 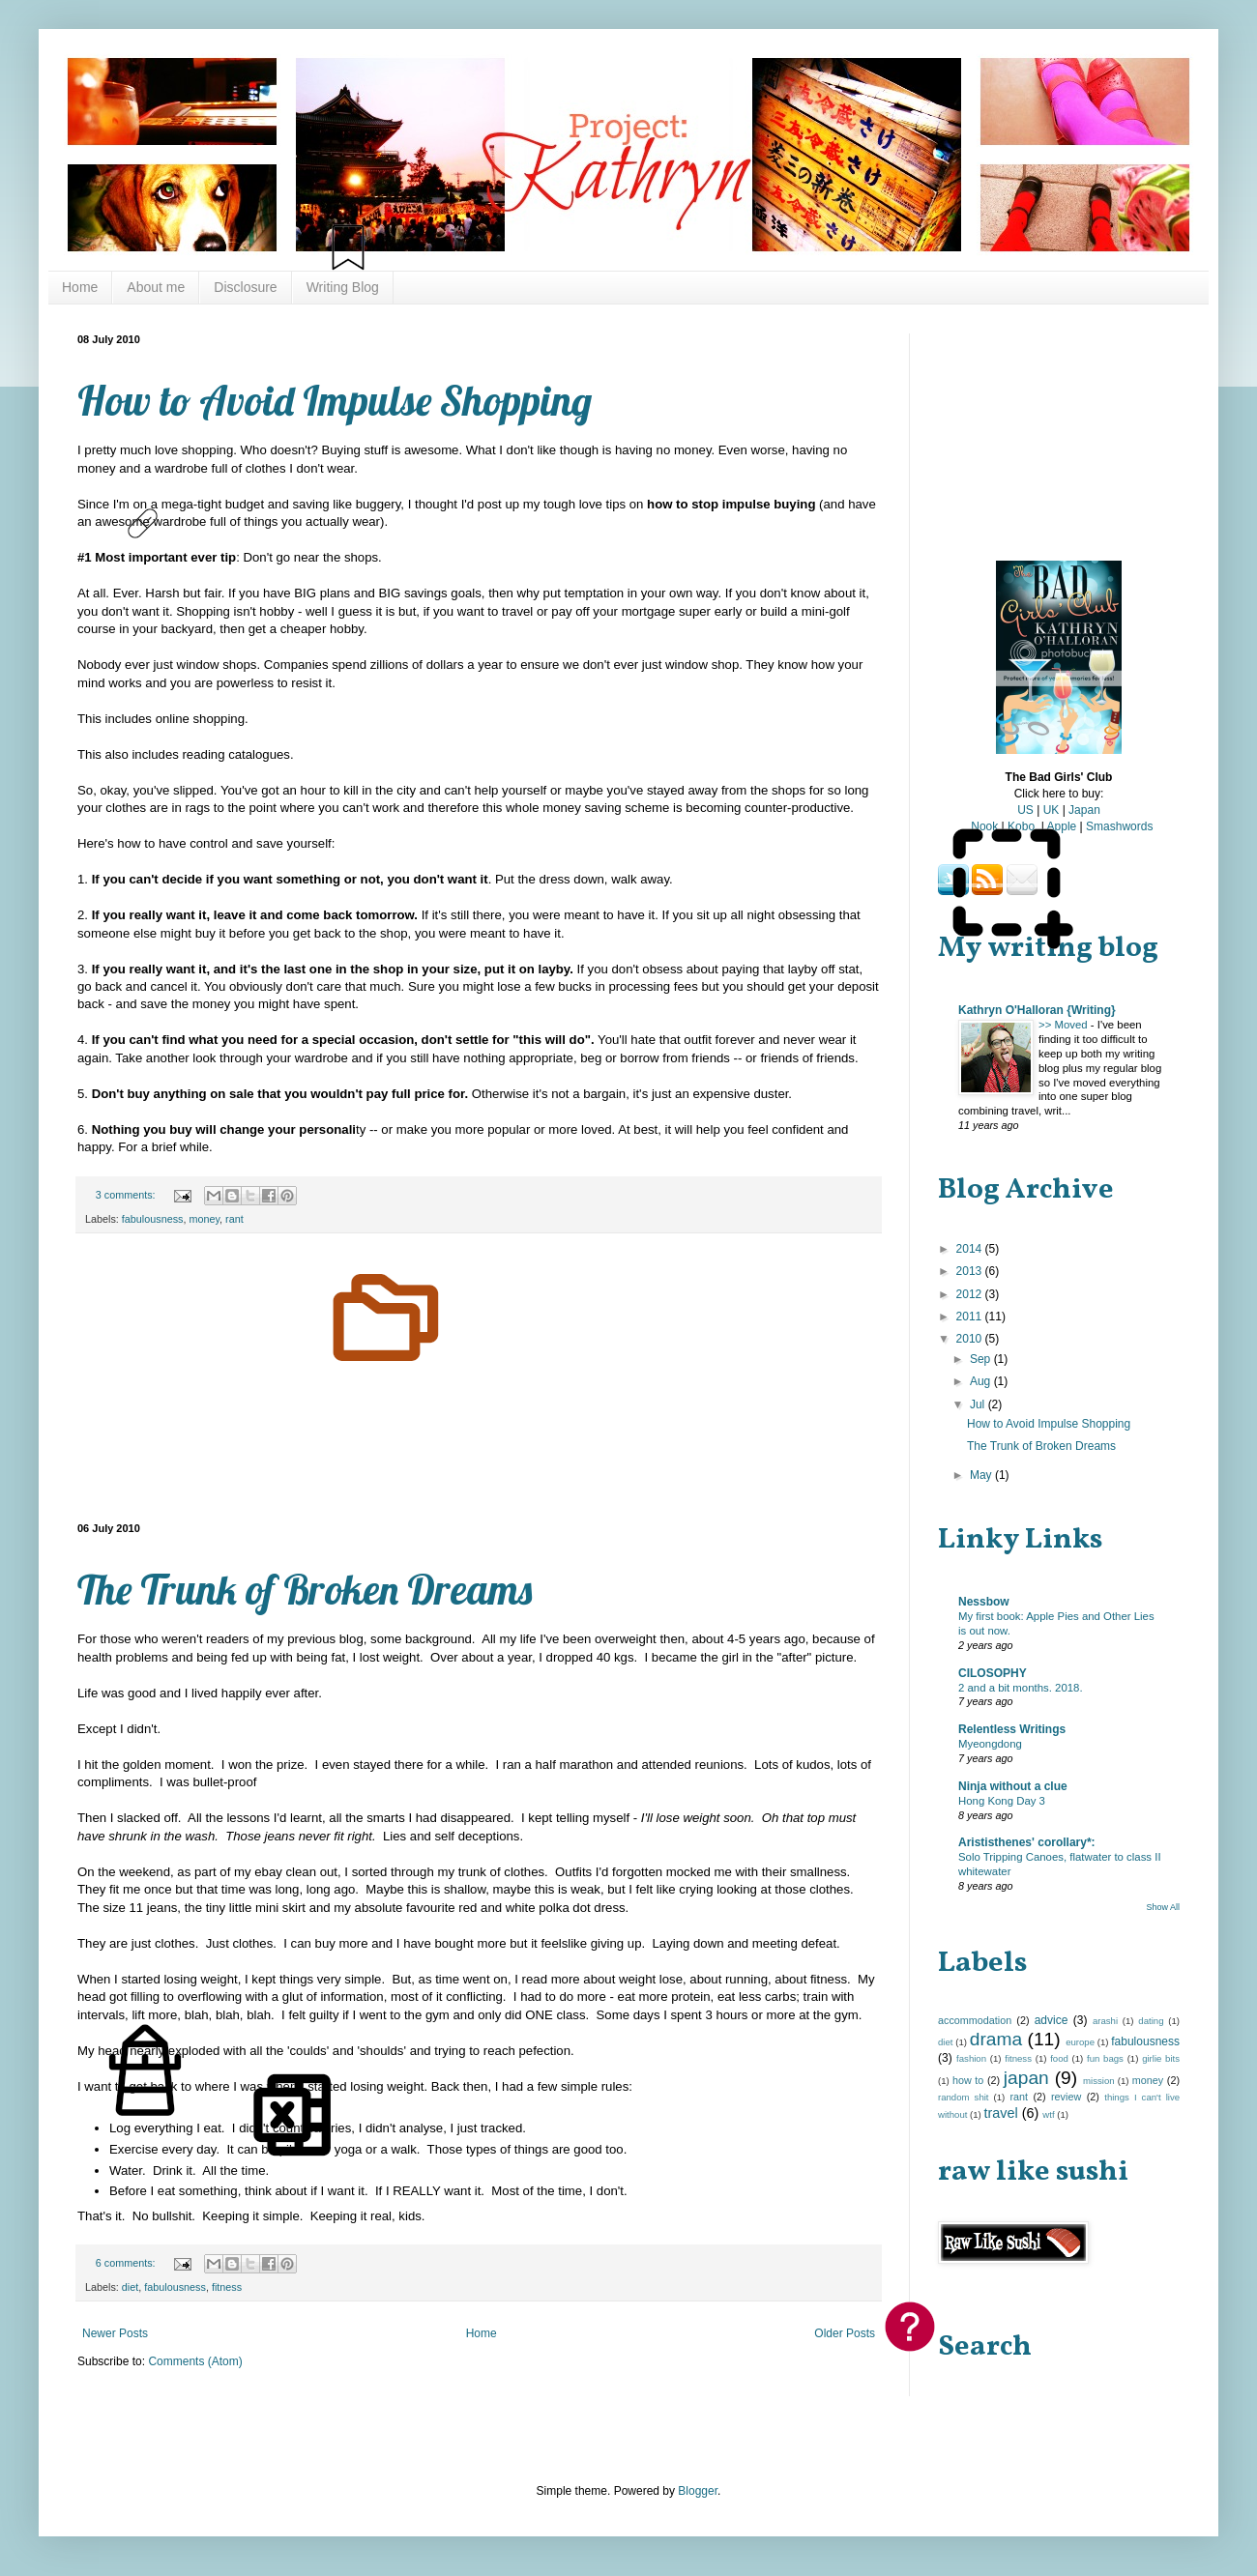 I want to click on access help or support, so click(x=910, y=2327).